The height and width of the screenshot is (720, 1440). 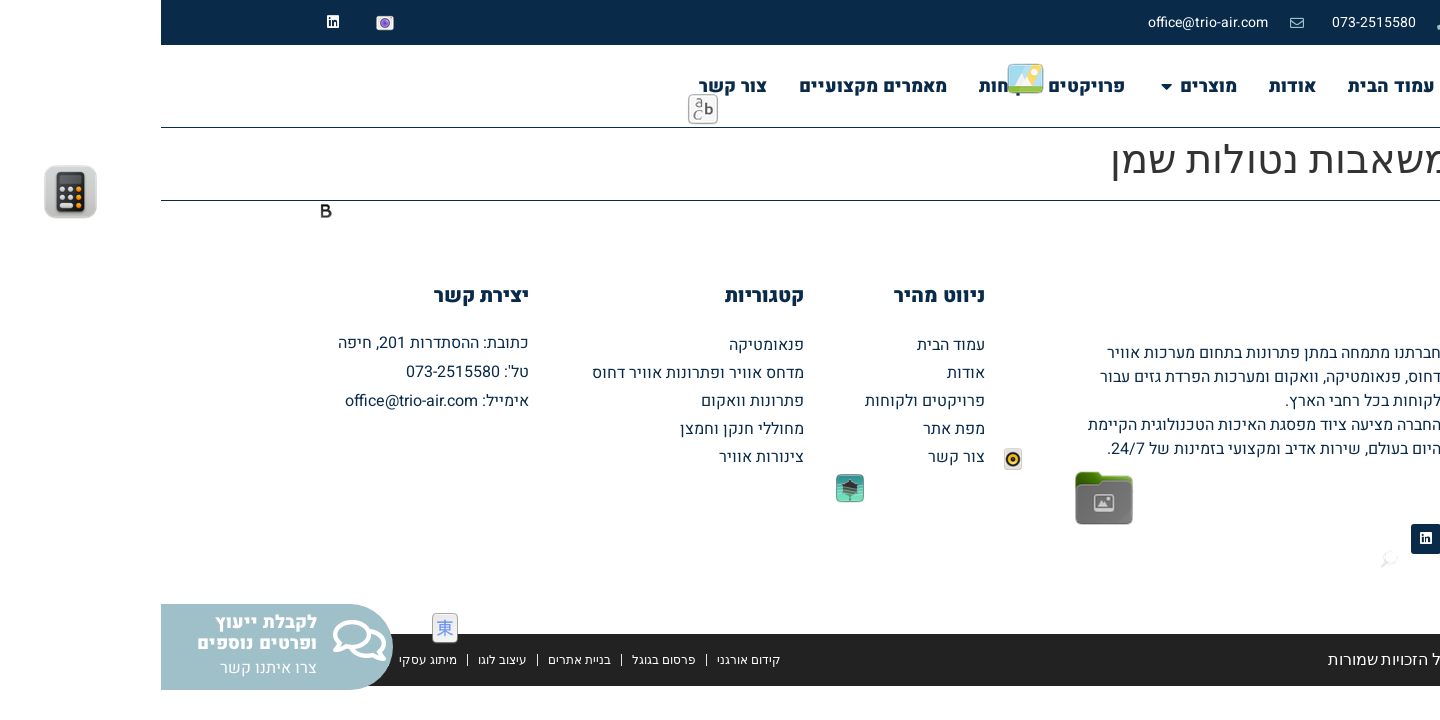 What do you see at coordinates (445, 628) in the screenshot?
I see `launch the mahjongg tile matching game` at bounding box center [445, 628].